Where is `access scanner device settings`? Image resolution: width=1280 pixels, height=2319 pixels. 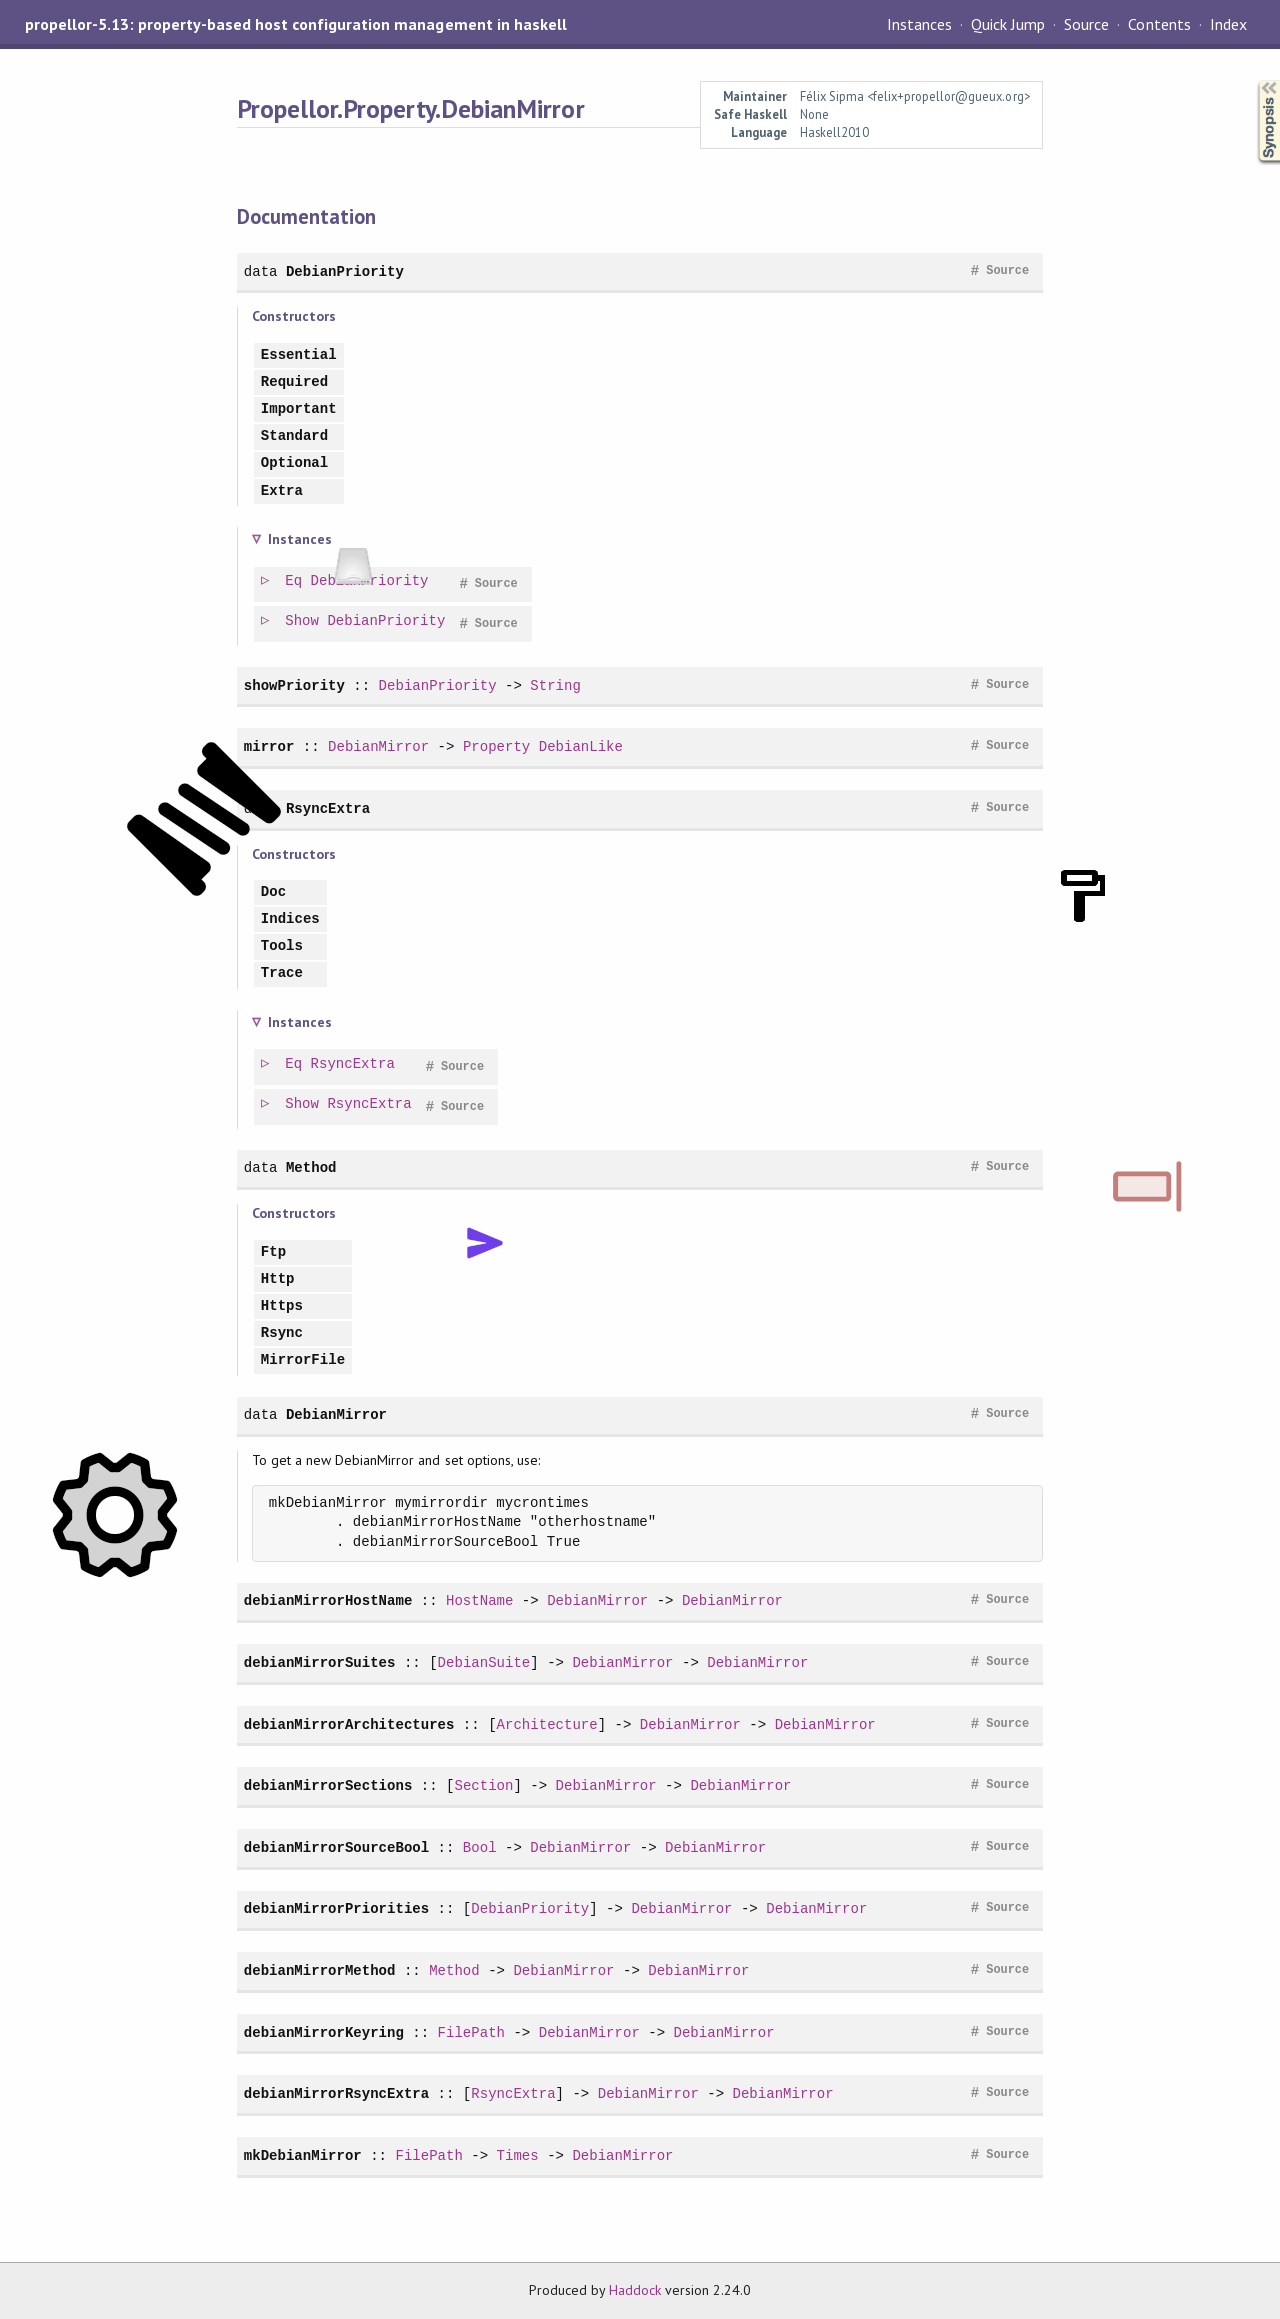
access scanner device settings is located at coordinates (353, 566).